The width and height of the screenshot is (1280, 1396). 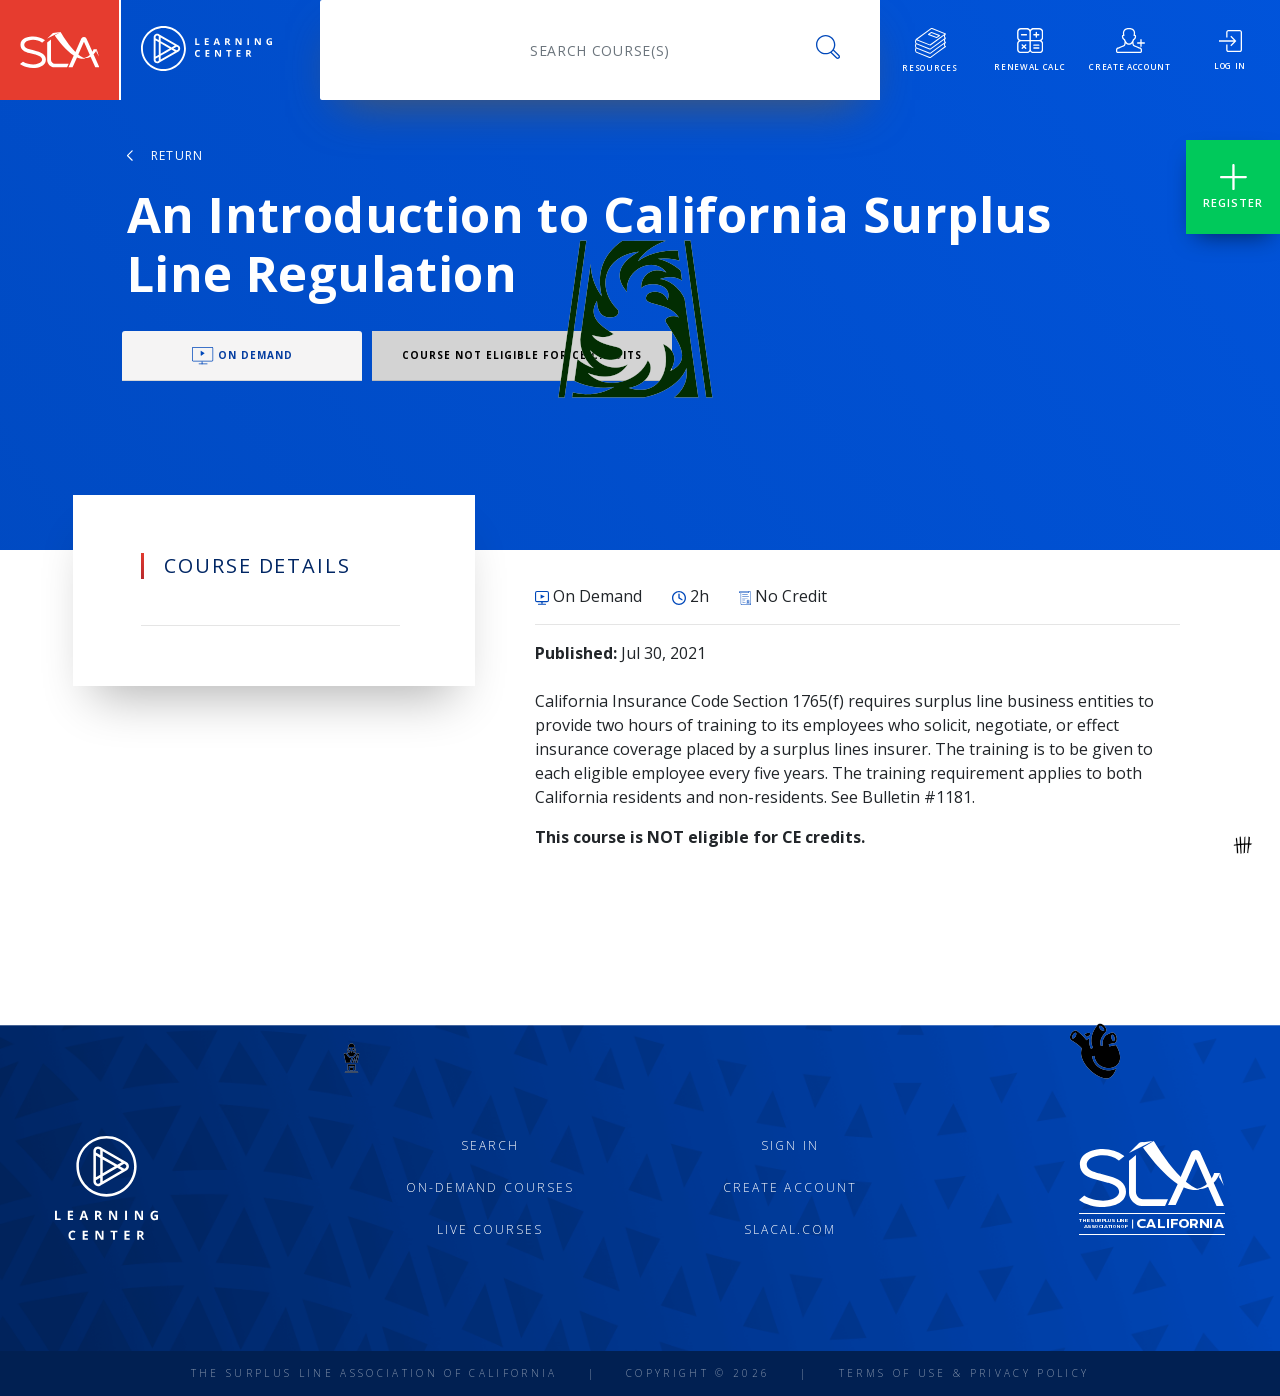 I want to click on view health or vital statistics, so click(x=1096, y=1051).